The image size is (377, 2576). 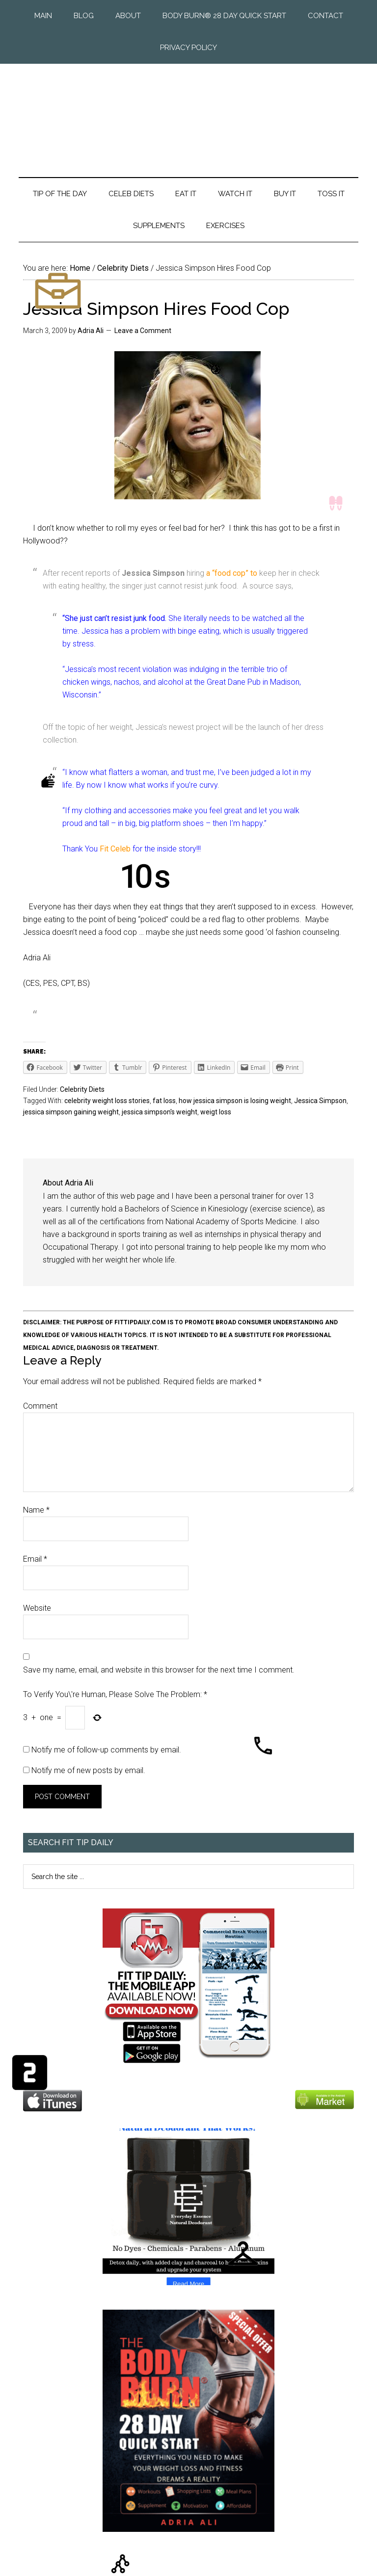 I want to click on access wardrobe or clothing options, so click(x=243, y=2253).